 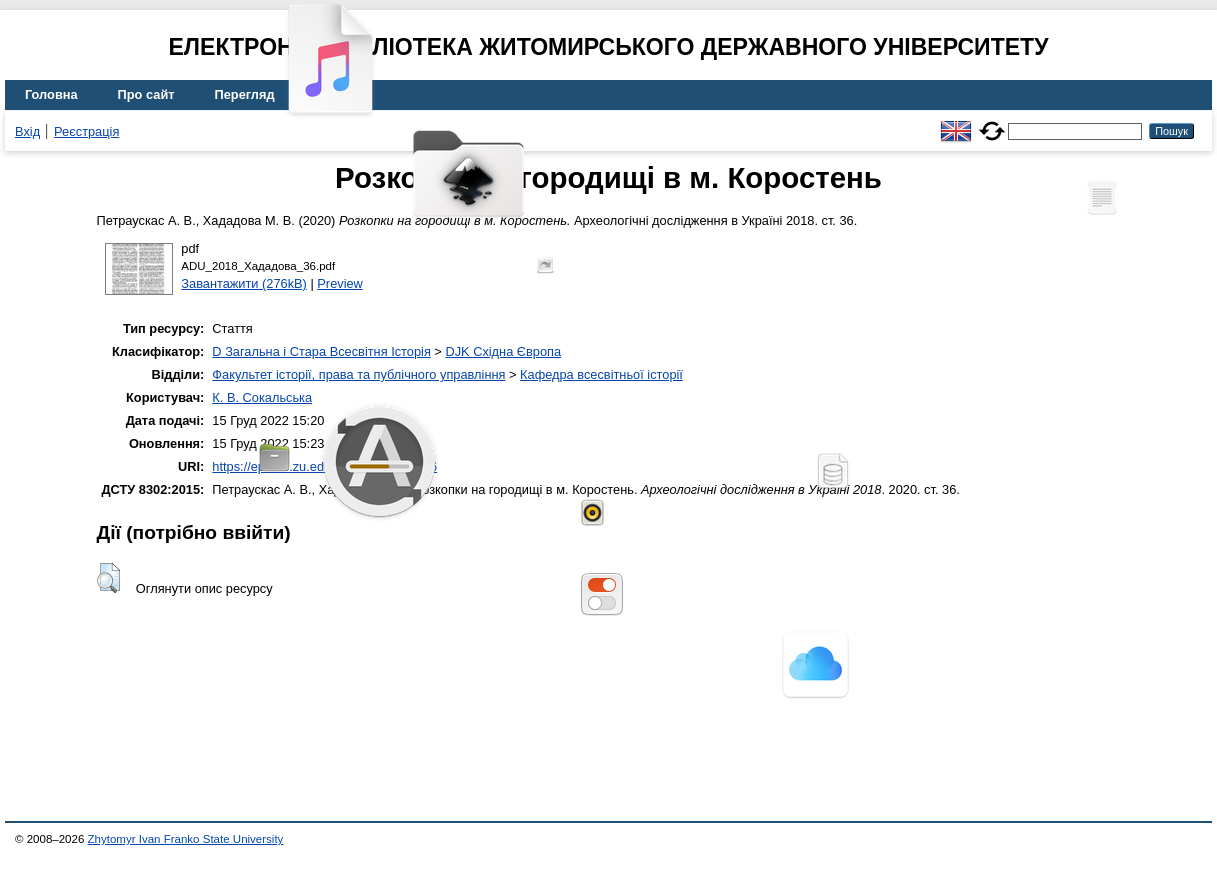 What do you see at coordinates (468, 177) in the screenshot?
I see `open inkscape project files folder` at bounding box center [468, 177].